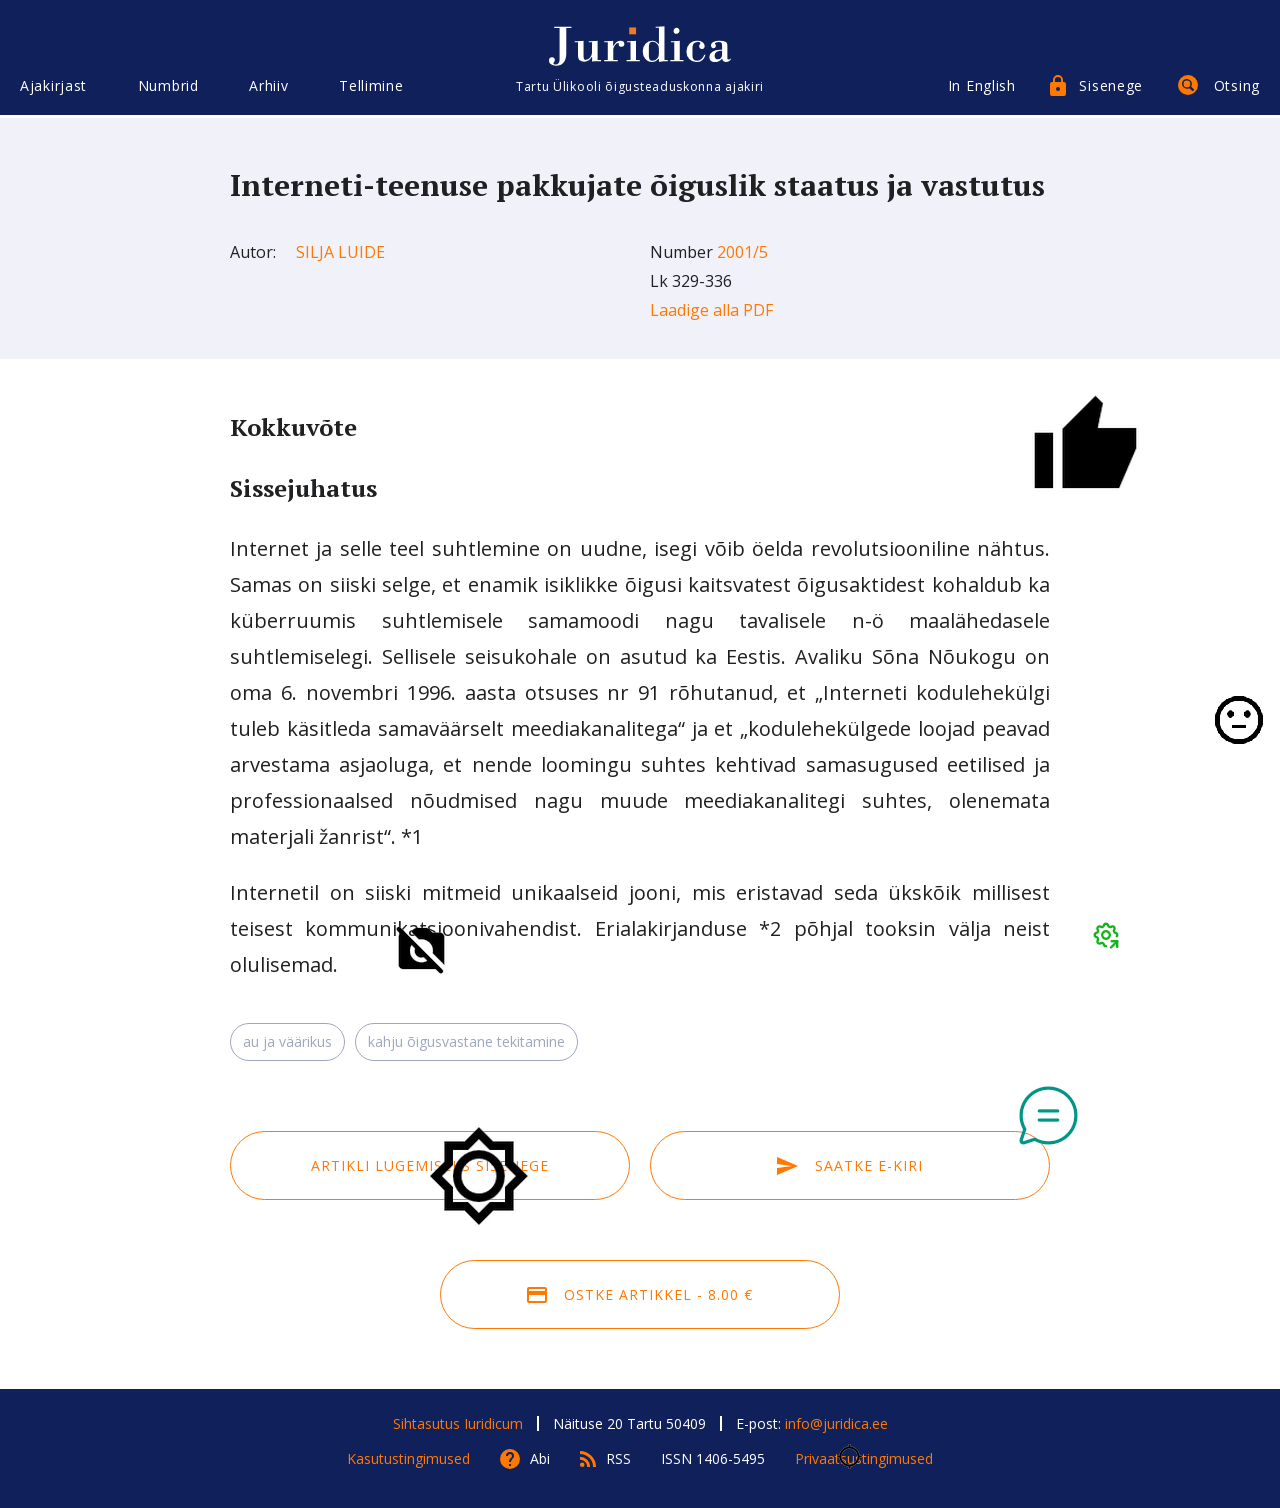 The image size is (1280, 1508). What do you see at coordinates (1085, 446) in the screenshot?
I see `like or upvote content` at bounding box center [1085, 446].